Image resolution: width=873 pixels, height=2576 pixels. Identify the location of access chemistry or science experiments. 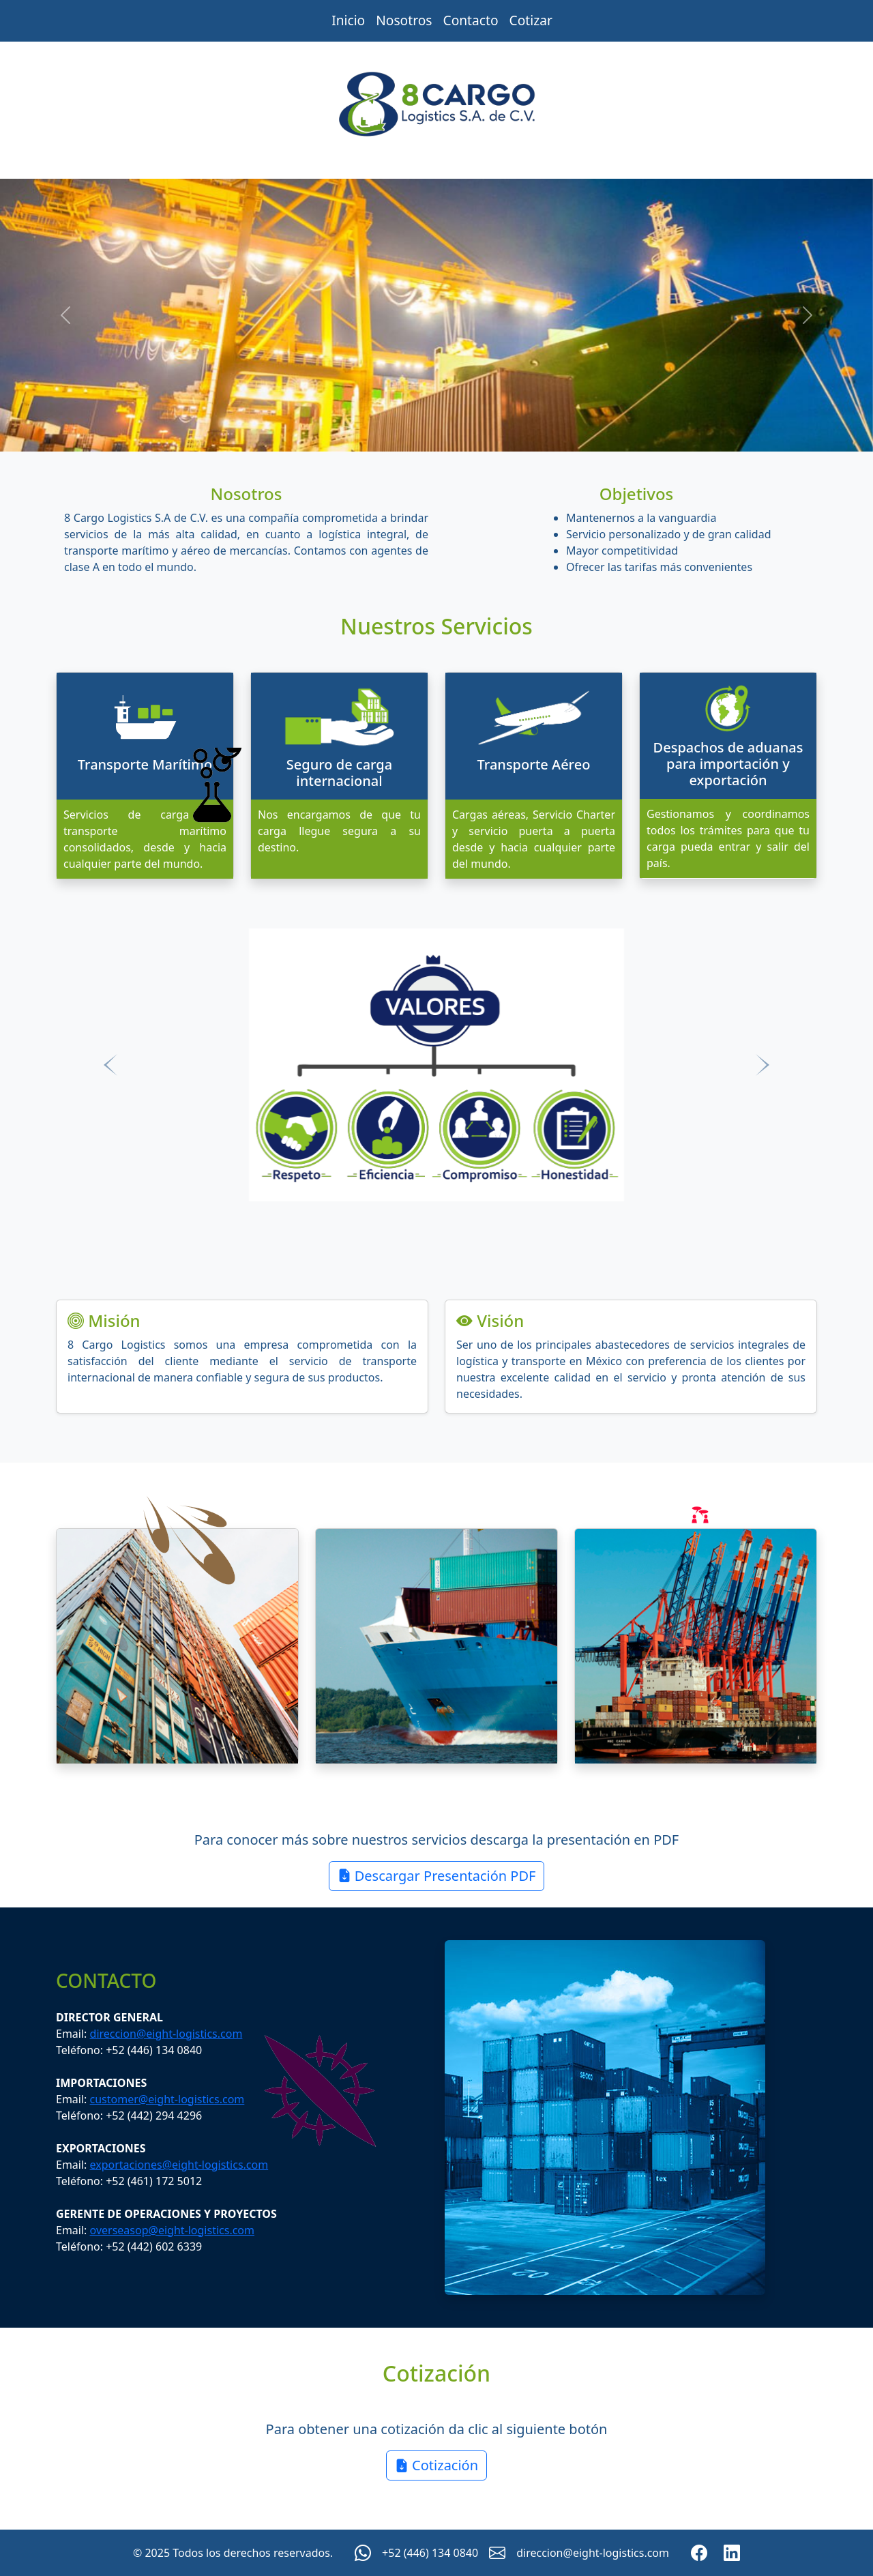
(212, 785).